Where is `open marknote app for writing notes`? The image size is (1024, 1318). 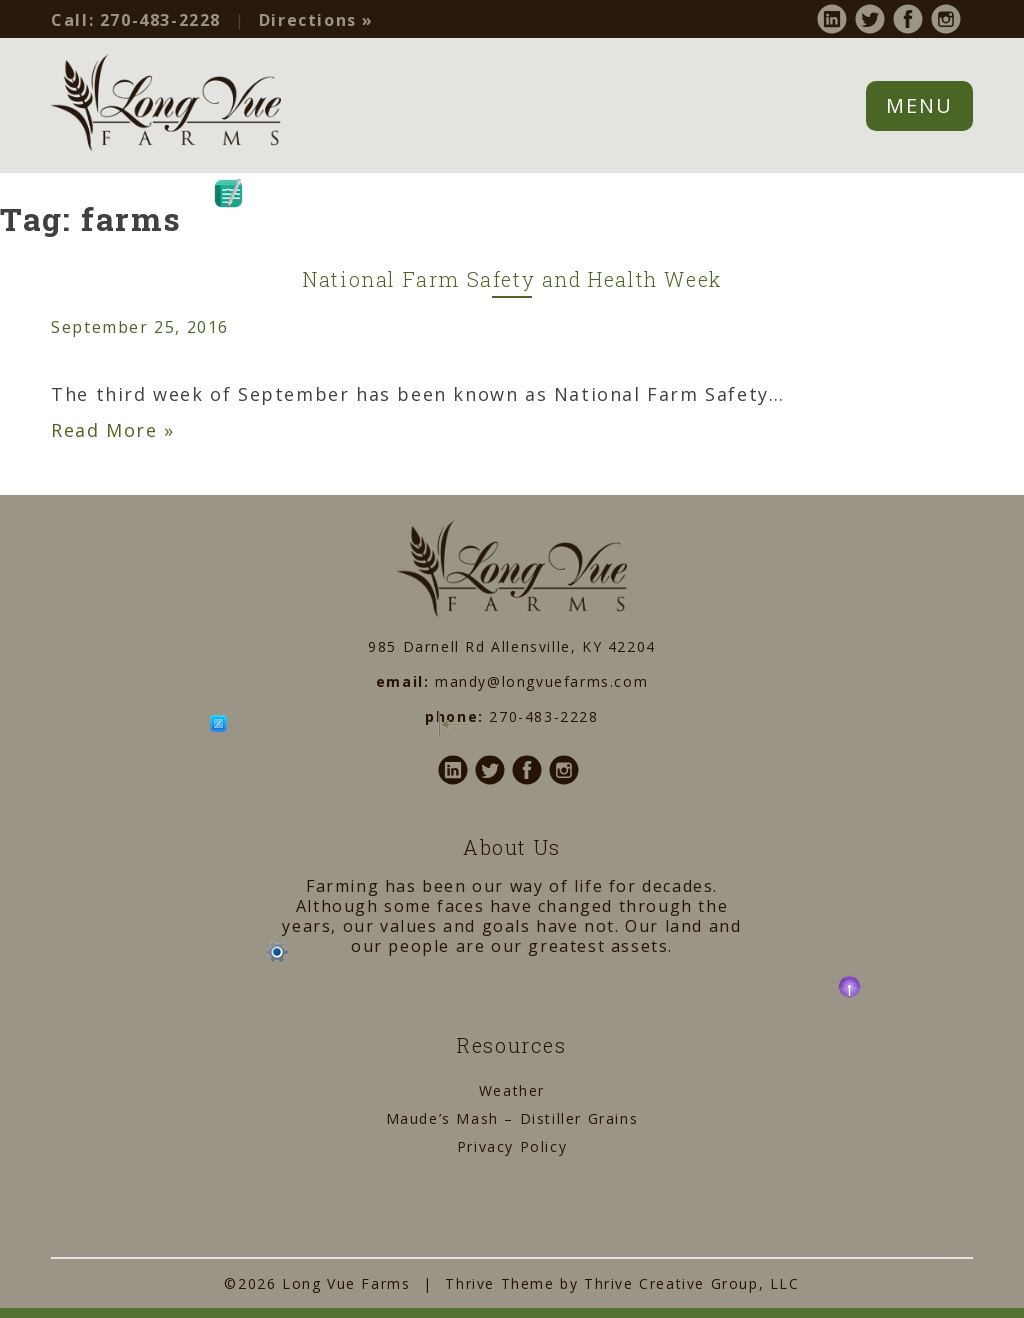 open marknote app for writing notes is located at coordinates (228, 193).